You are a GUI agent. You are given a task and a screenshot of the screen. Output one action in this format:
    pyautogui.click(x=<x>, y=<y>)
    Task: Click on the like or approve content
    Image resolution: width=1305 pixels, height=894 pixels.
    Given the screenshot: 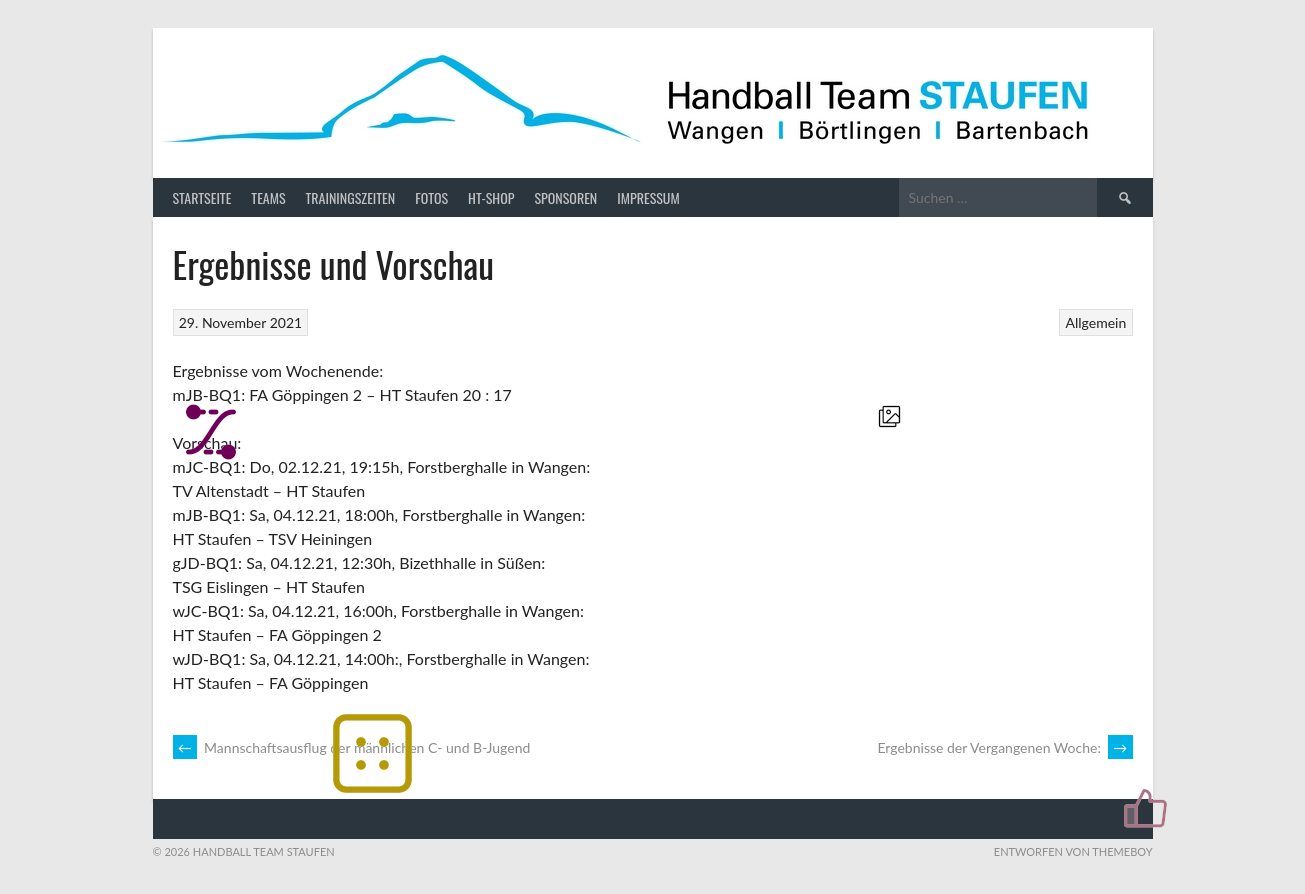 What is the action you would take?
    pyautogui.click(x=1145, y=810)
    